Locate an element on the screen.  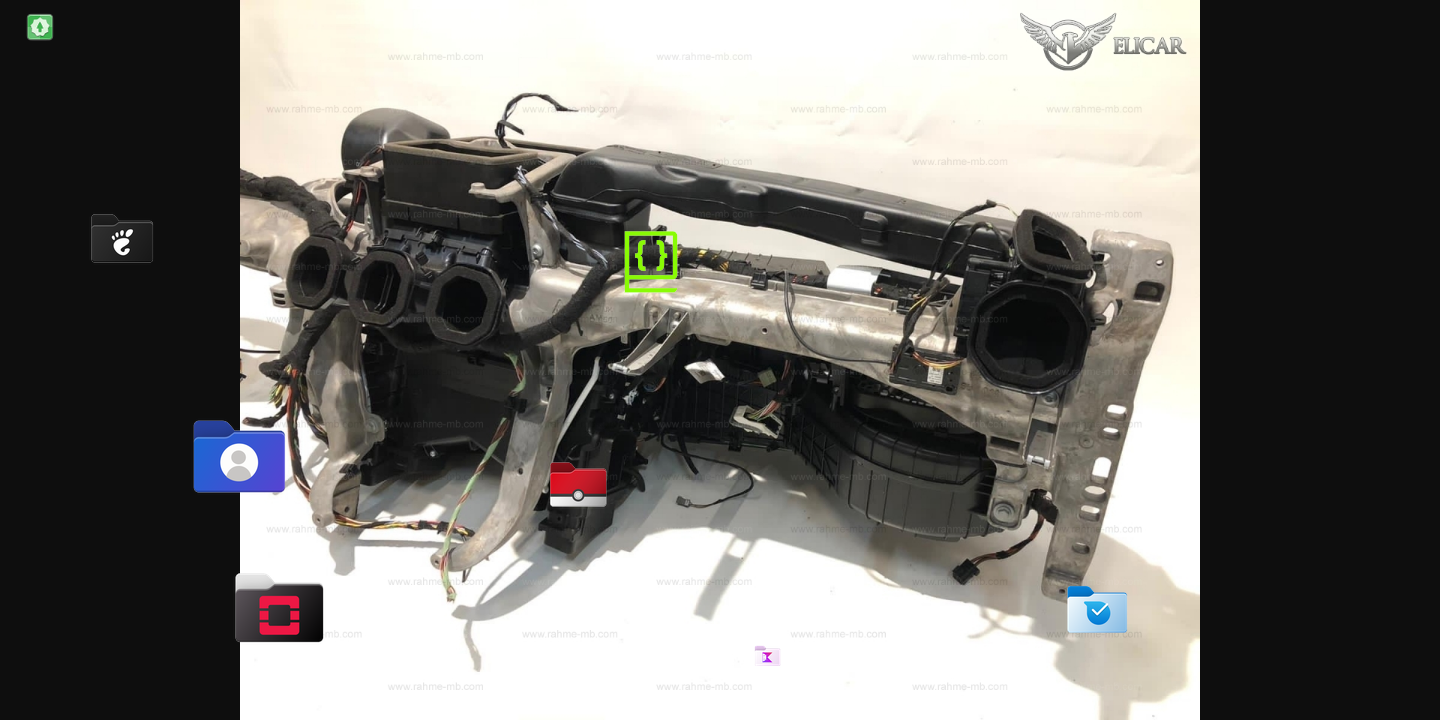
open gnome-related files folder is located at coordinates (122, 240).